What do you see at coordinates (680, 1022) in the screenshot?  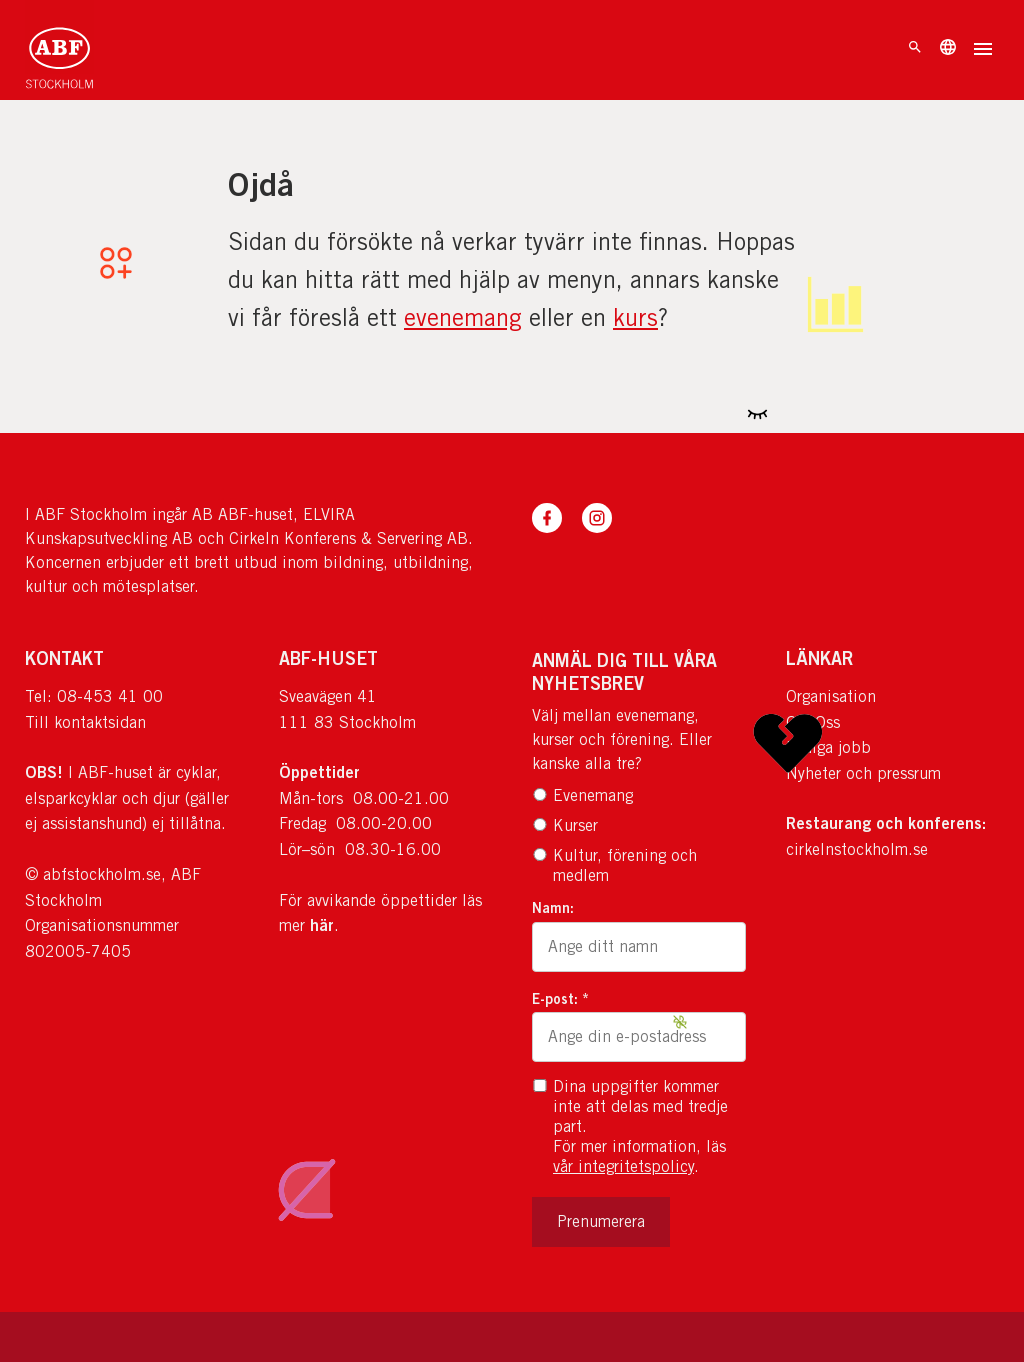 I see `wind energy source disabled or unavailable` at bounding box center [680, 1022].